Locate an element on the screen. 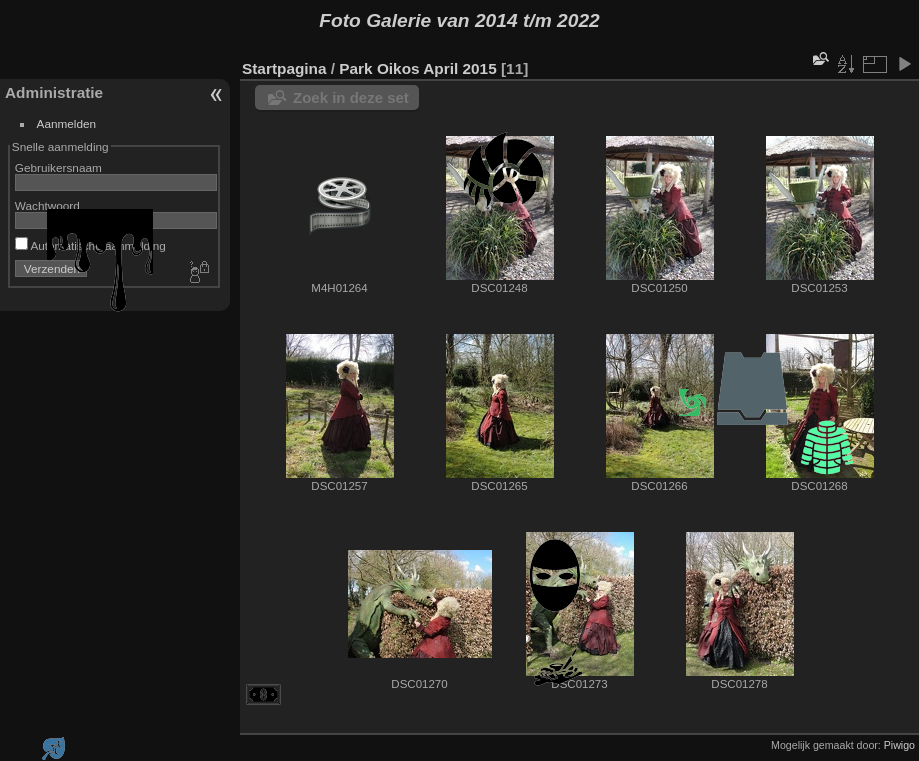 The height and width of the screenshot is (761, 919). indicates wind or air-based ability in game is located at coordinates (692, 402).